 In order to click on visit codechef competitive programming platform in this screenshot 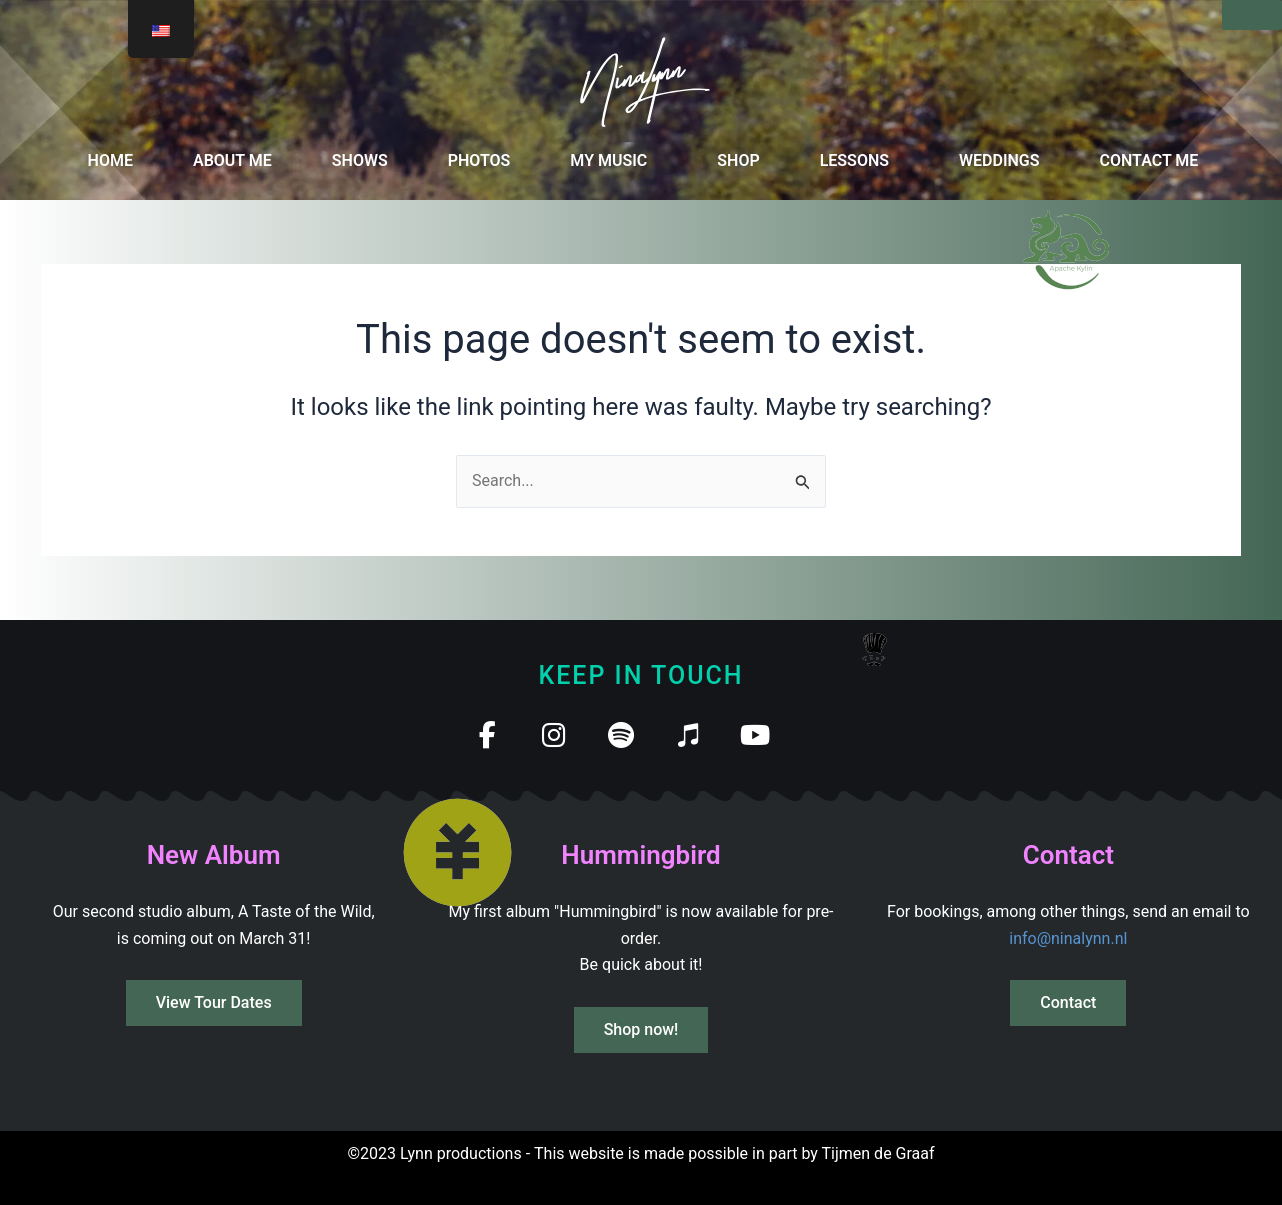, I will do `click(874, 649)`.